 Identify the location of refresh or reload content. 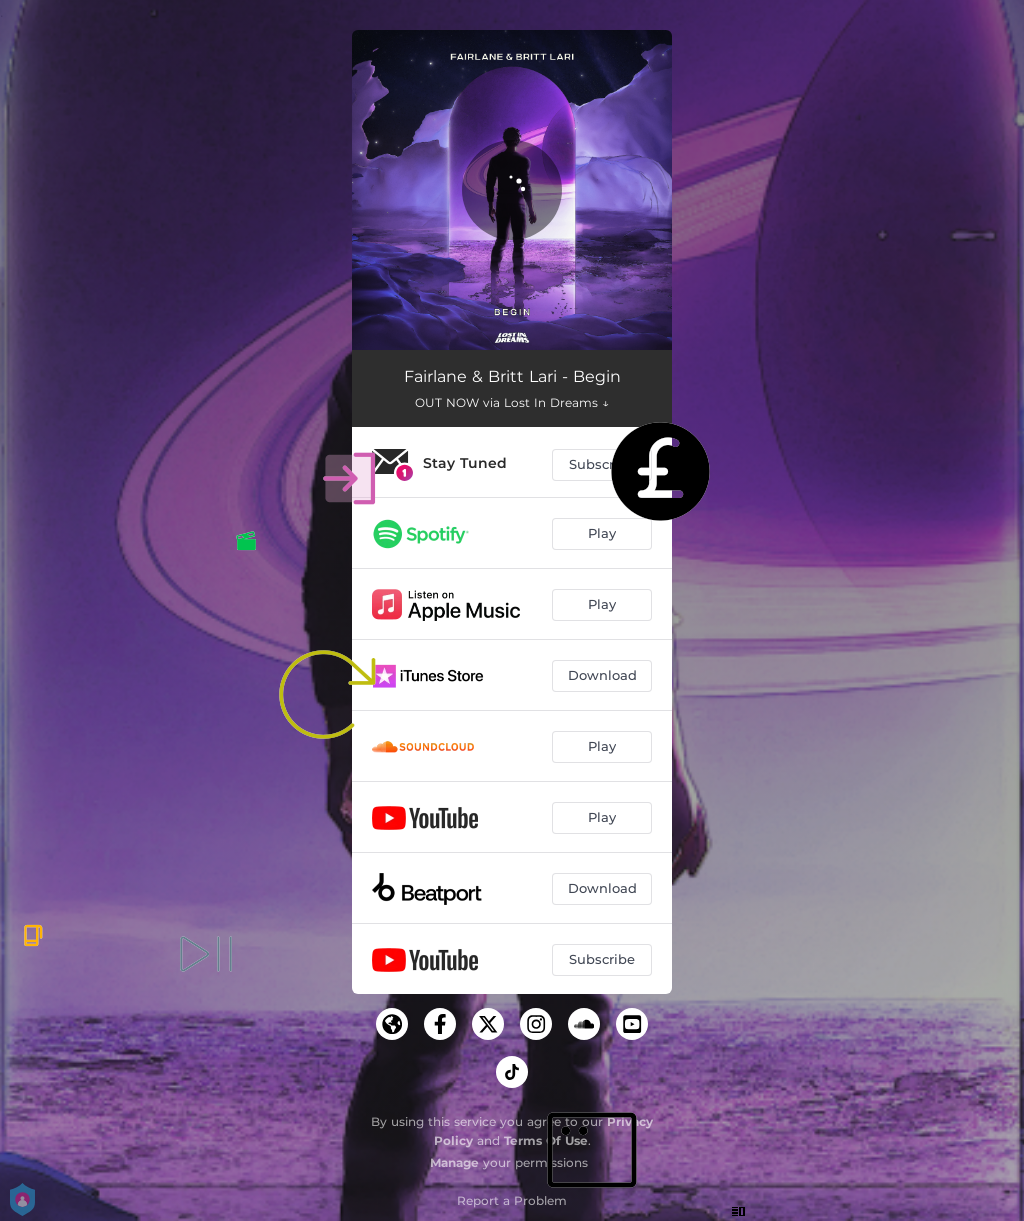
(323, 694).